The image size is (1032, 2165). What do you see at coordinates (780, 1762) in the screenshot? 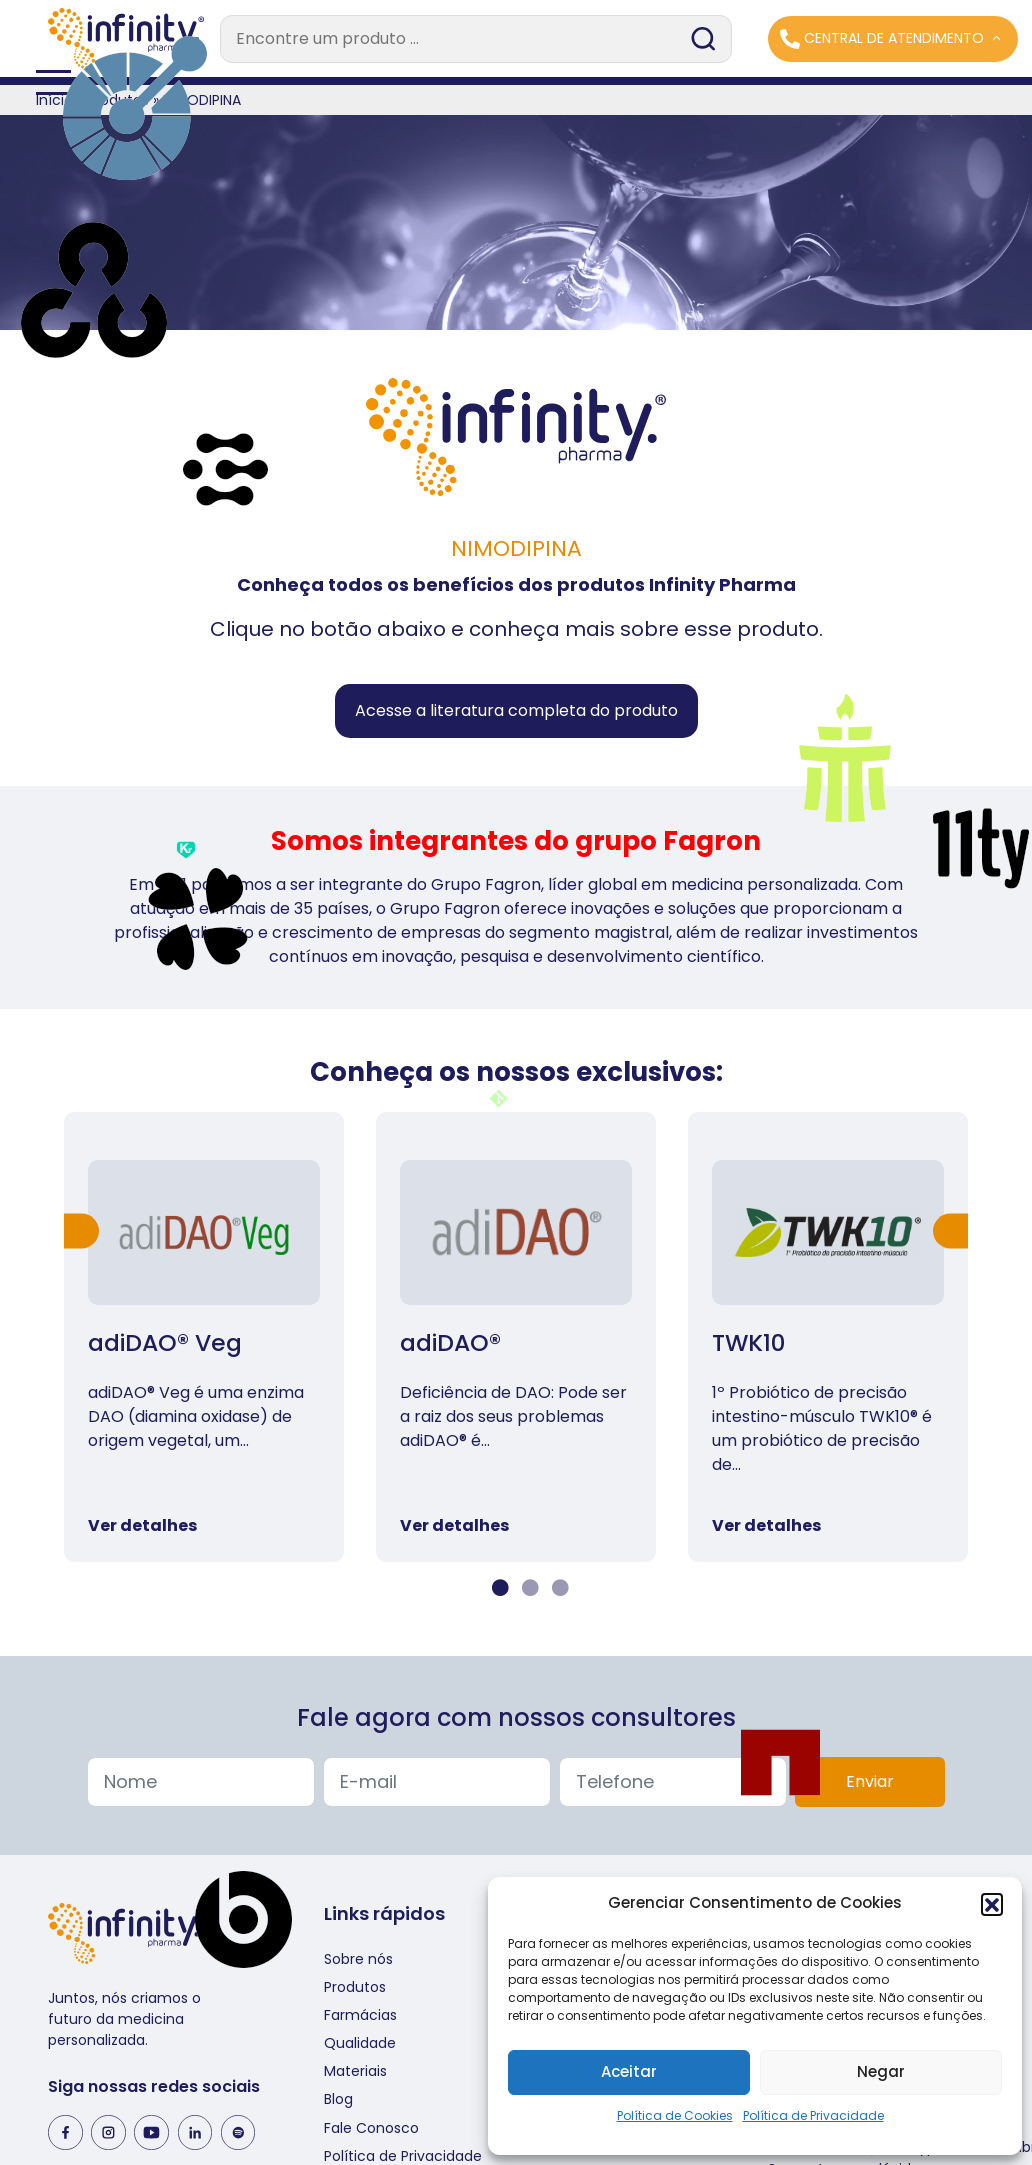
I see `NetApp company logo` at bounding box center [780, 1762].